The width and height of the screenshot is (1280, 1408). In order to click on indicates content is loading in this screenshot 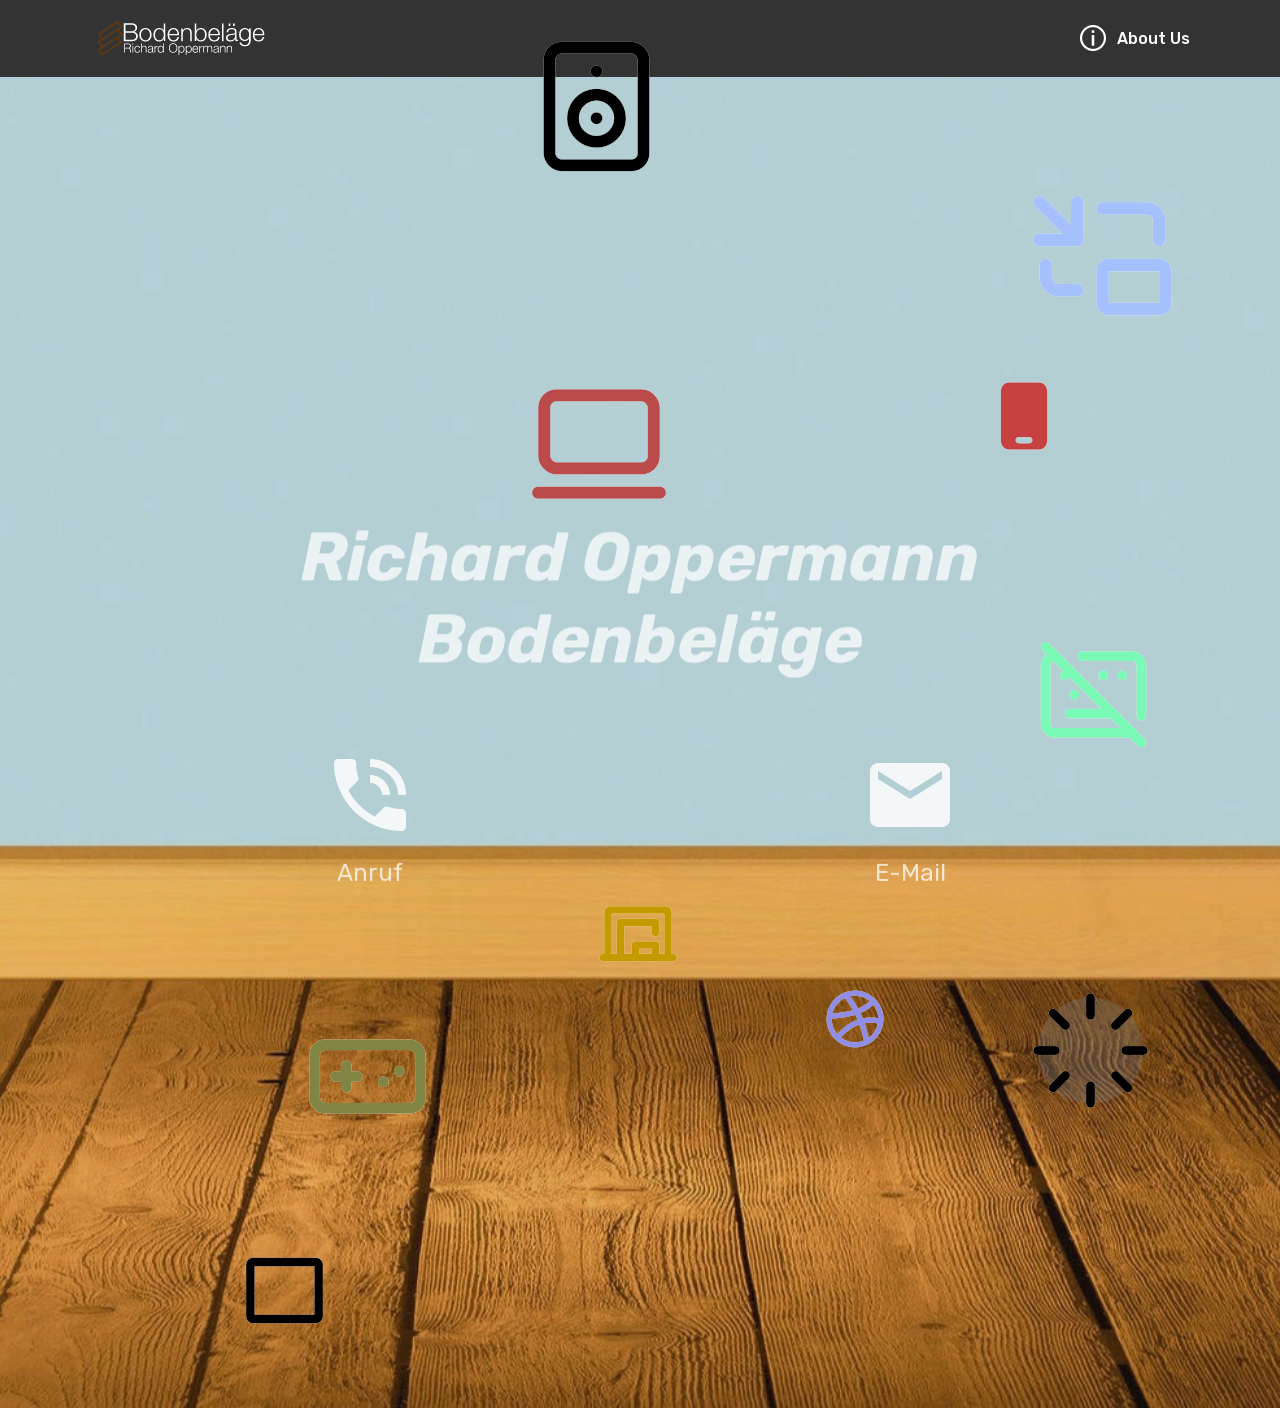, I will do `click(1090, 1050)`.